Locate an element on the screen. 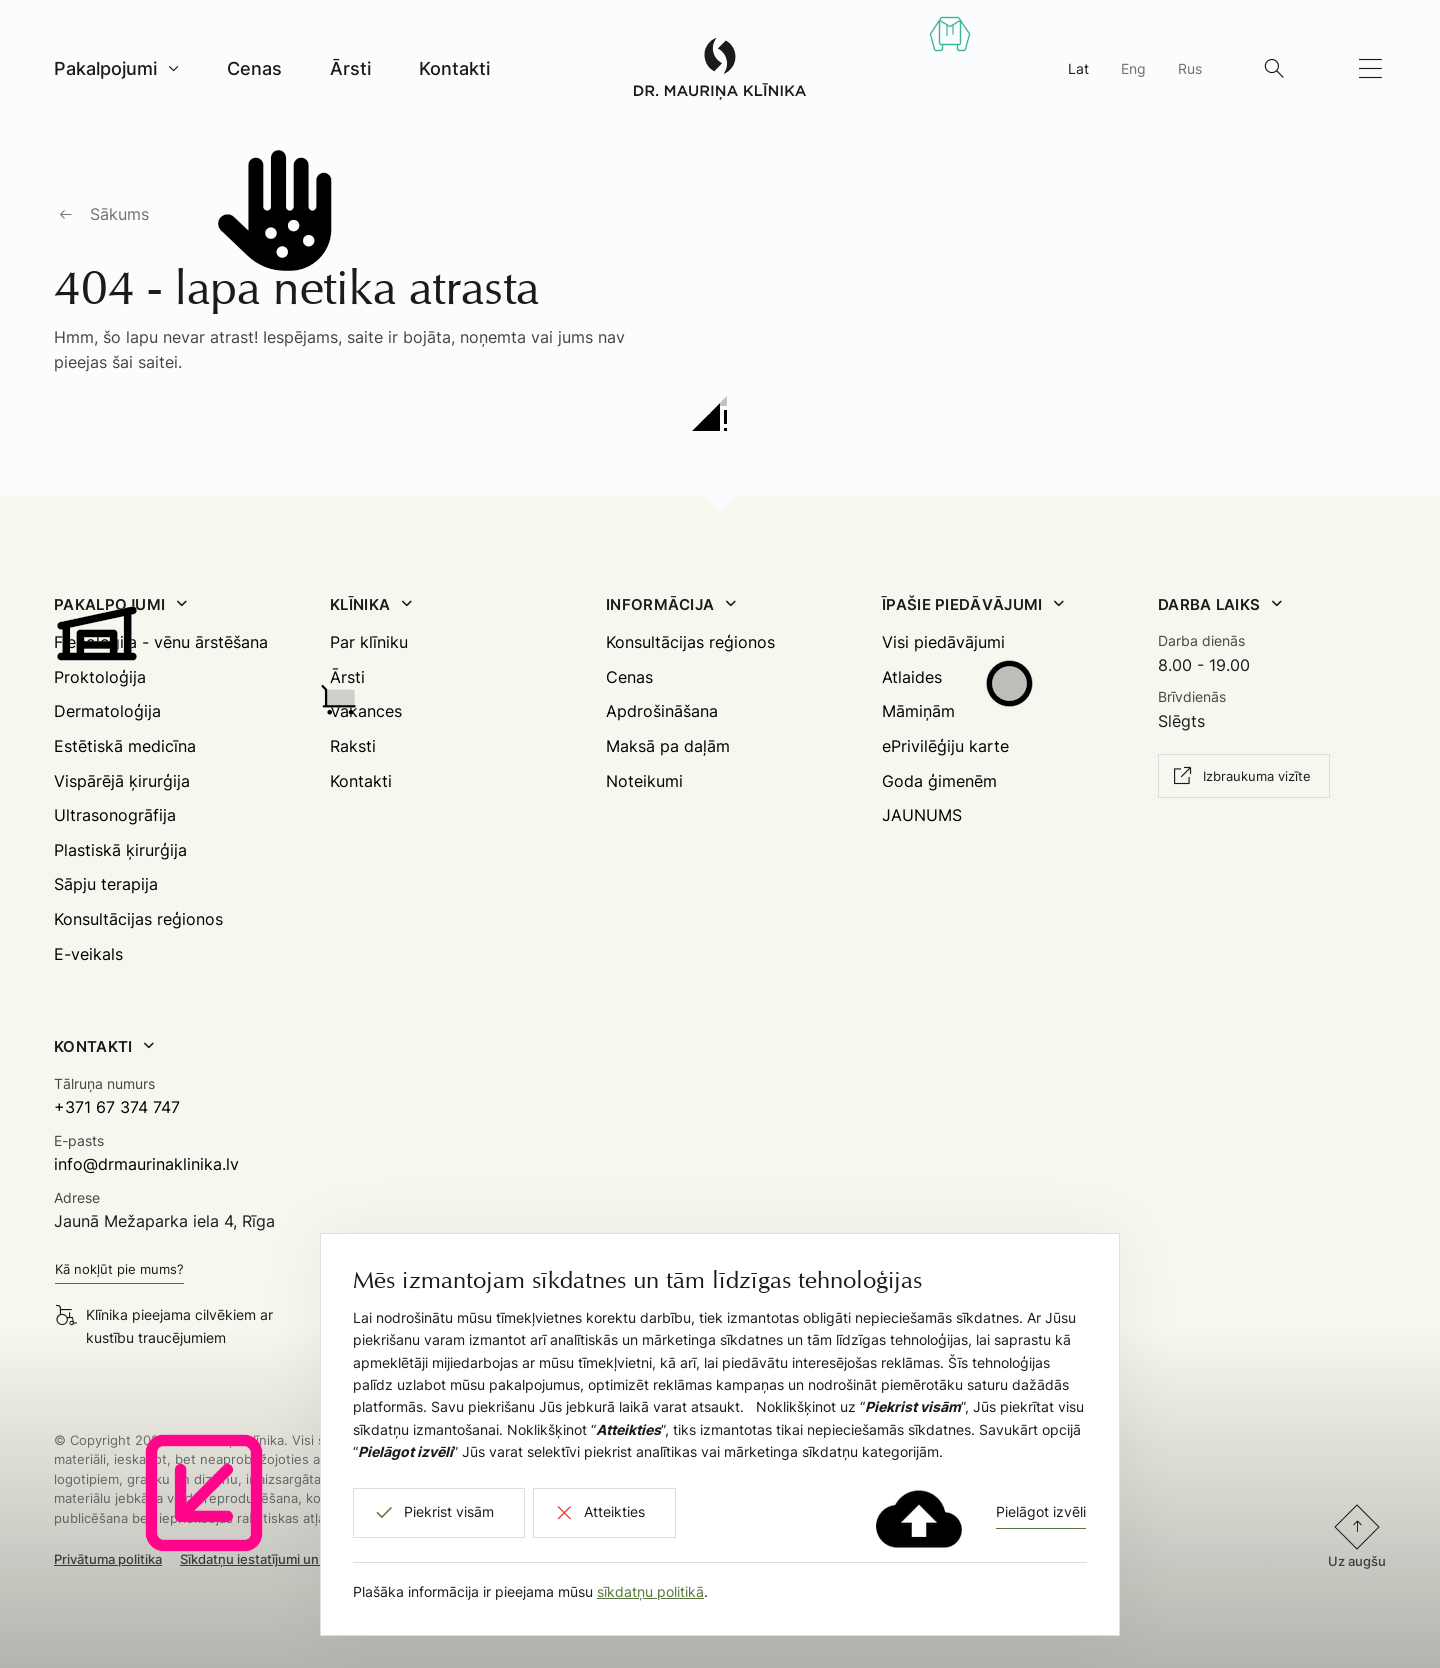  browse casual or streetwear clothing is located at coordinates (950, 34).